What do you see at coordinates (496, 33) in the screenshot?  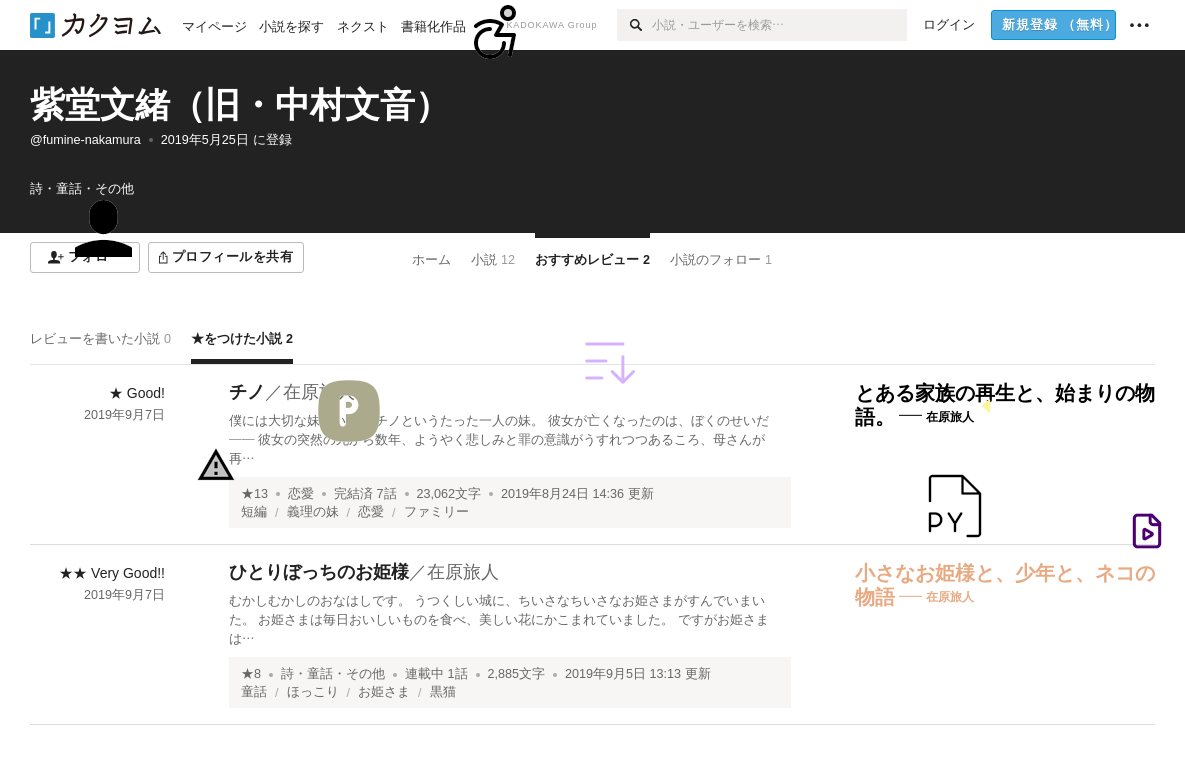 I see `indicates wheelchair accessible facility` at bounding box center [496, 33].